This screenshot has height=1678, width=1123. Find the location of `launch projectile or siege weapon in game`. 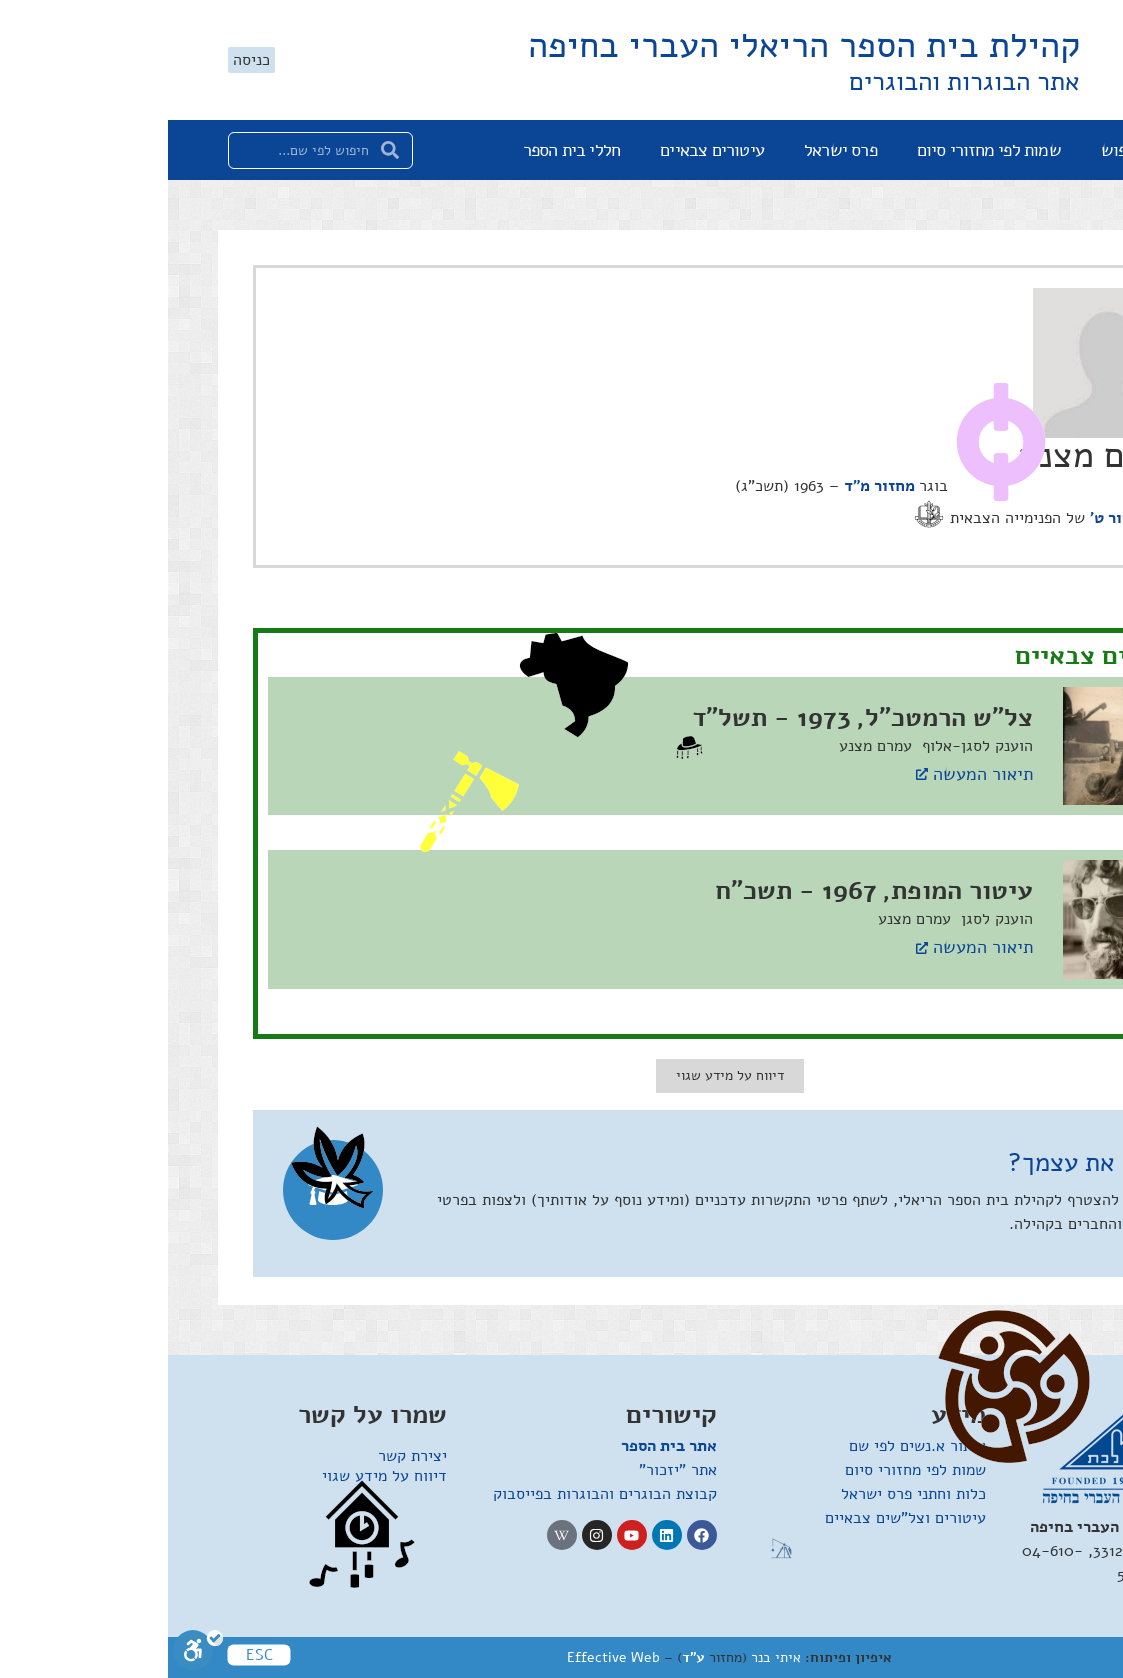

launch projectile or siege weapon in game is located at coordinates (781, 1547).